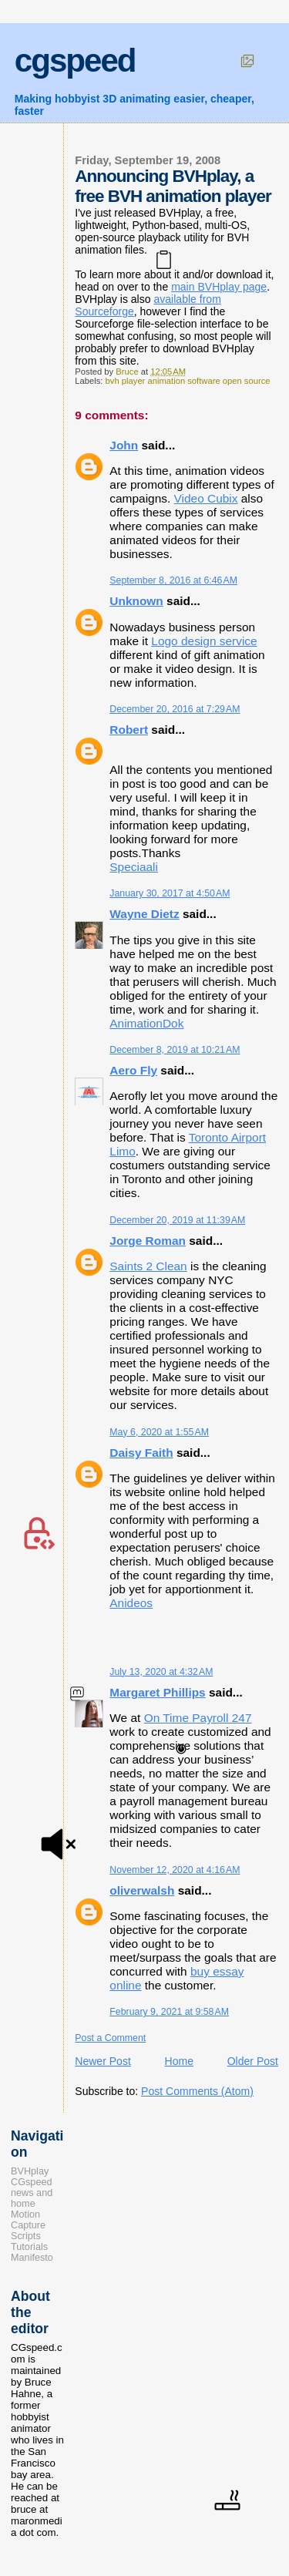 The image size is (289, 2576). Describe the element at coordinates (77, 1693) in the screenshot. I see `open mastodon app` at that location.